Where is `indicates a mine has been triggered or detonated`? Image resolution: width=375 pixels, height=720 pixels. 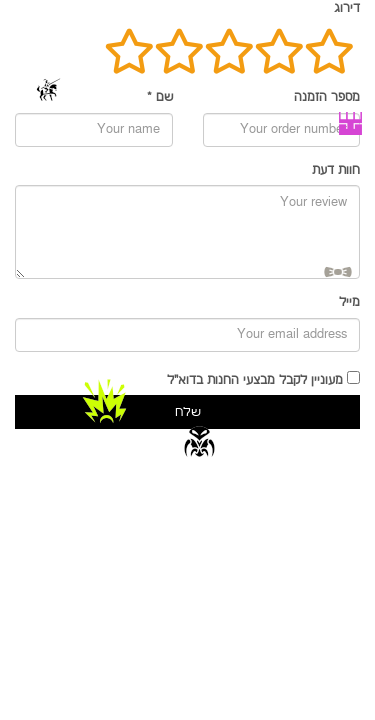
indicates a mine has been triggered or detonated is located at coordinates (104, 401).